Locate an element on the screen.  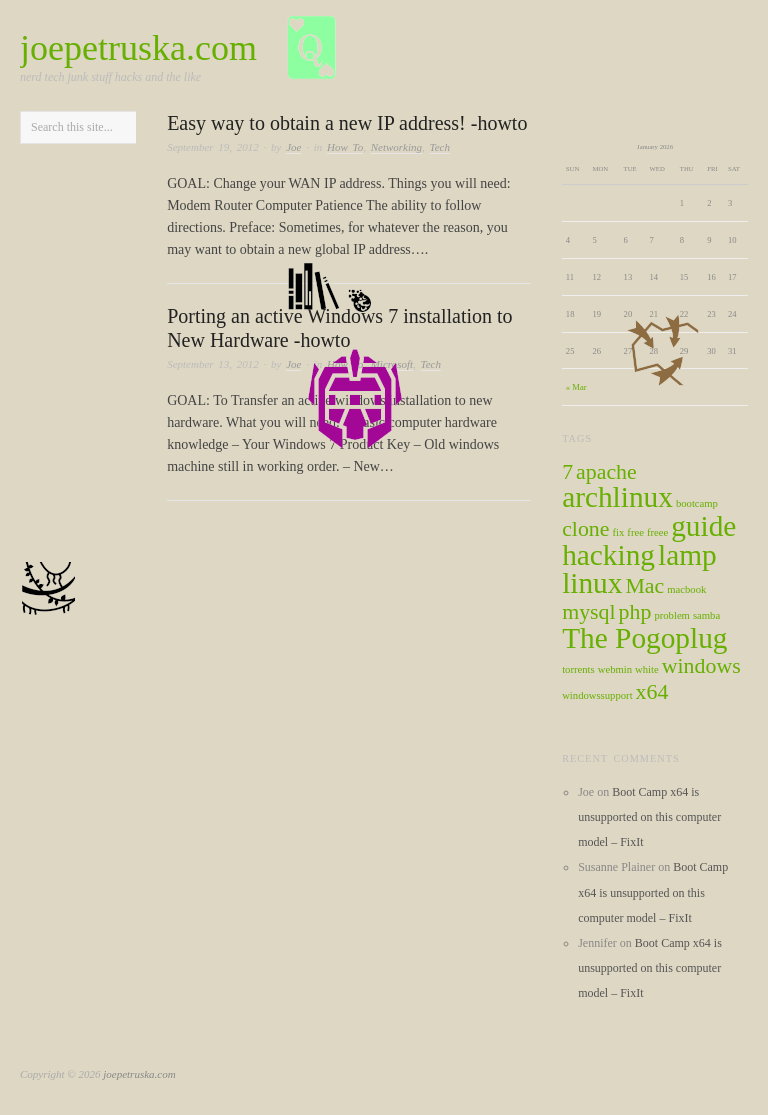
access your library or book collection is located at coordinates (313, 284).